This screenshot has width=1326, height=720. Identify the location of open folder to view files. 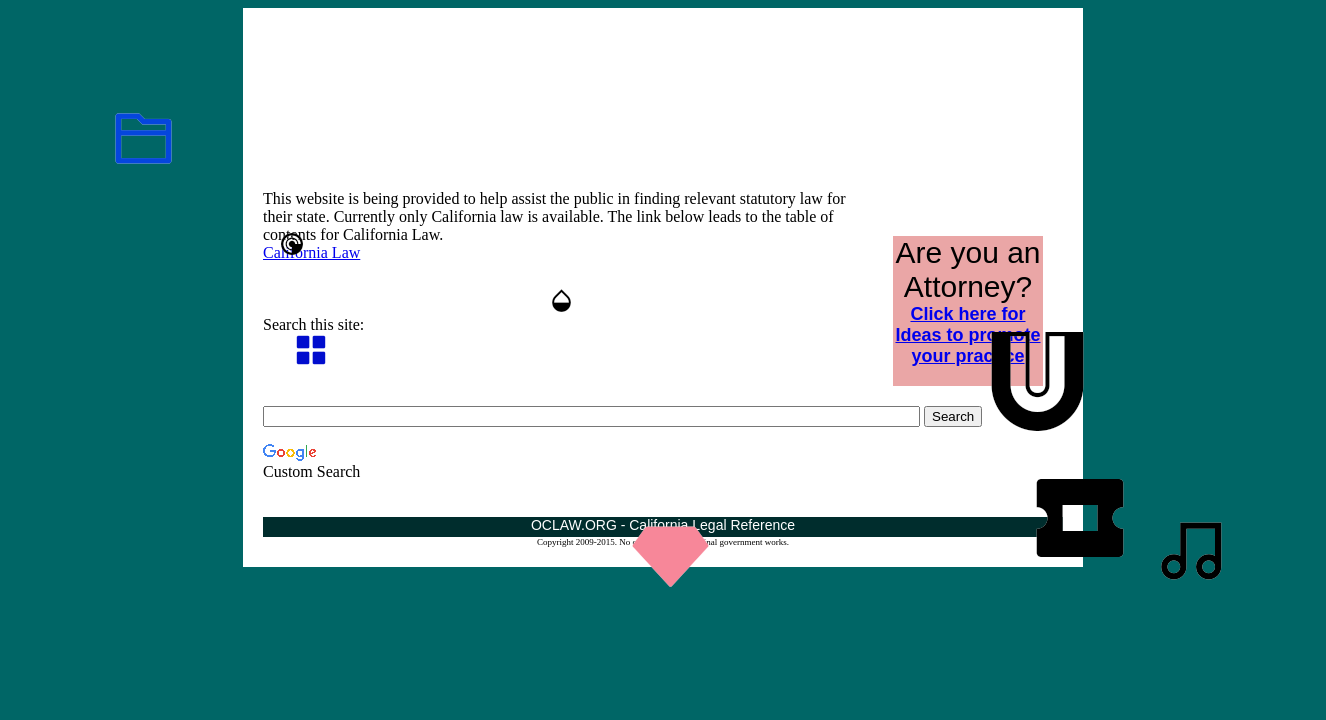
(143, 138).